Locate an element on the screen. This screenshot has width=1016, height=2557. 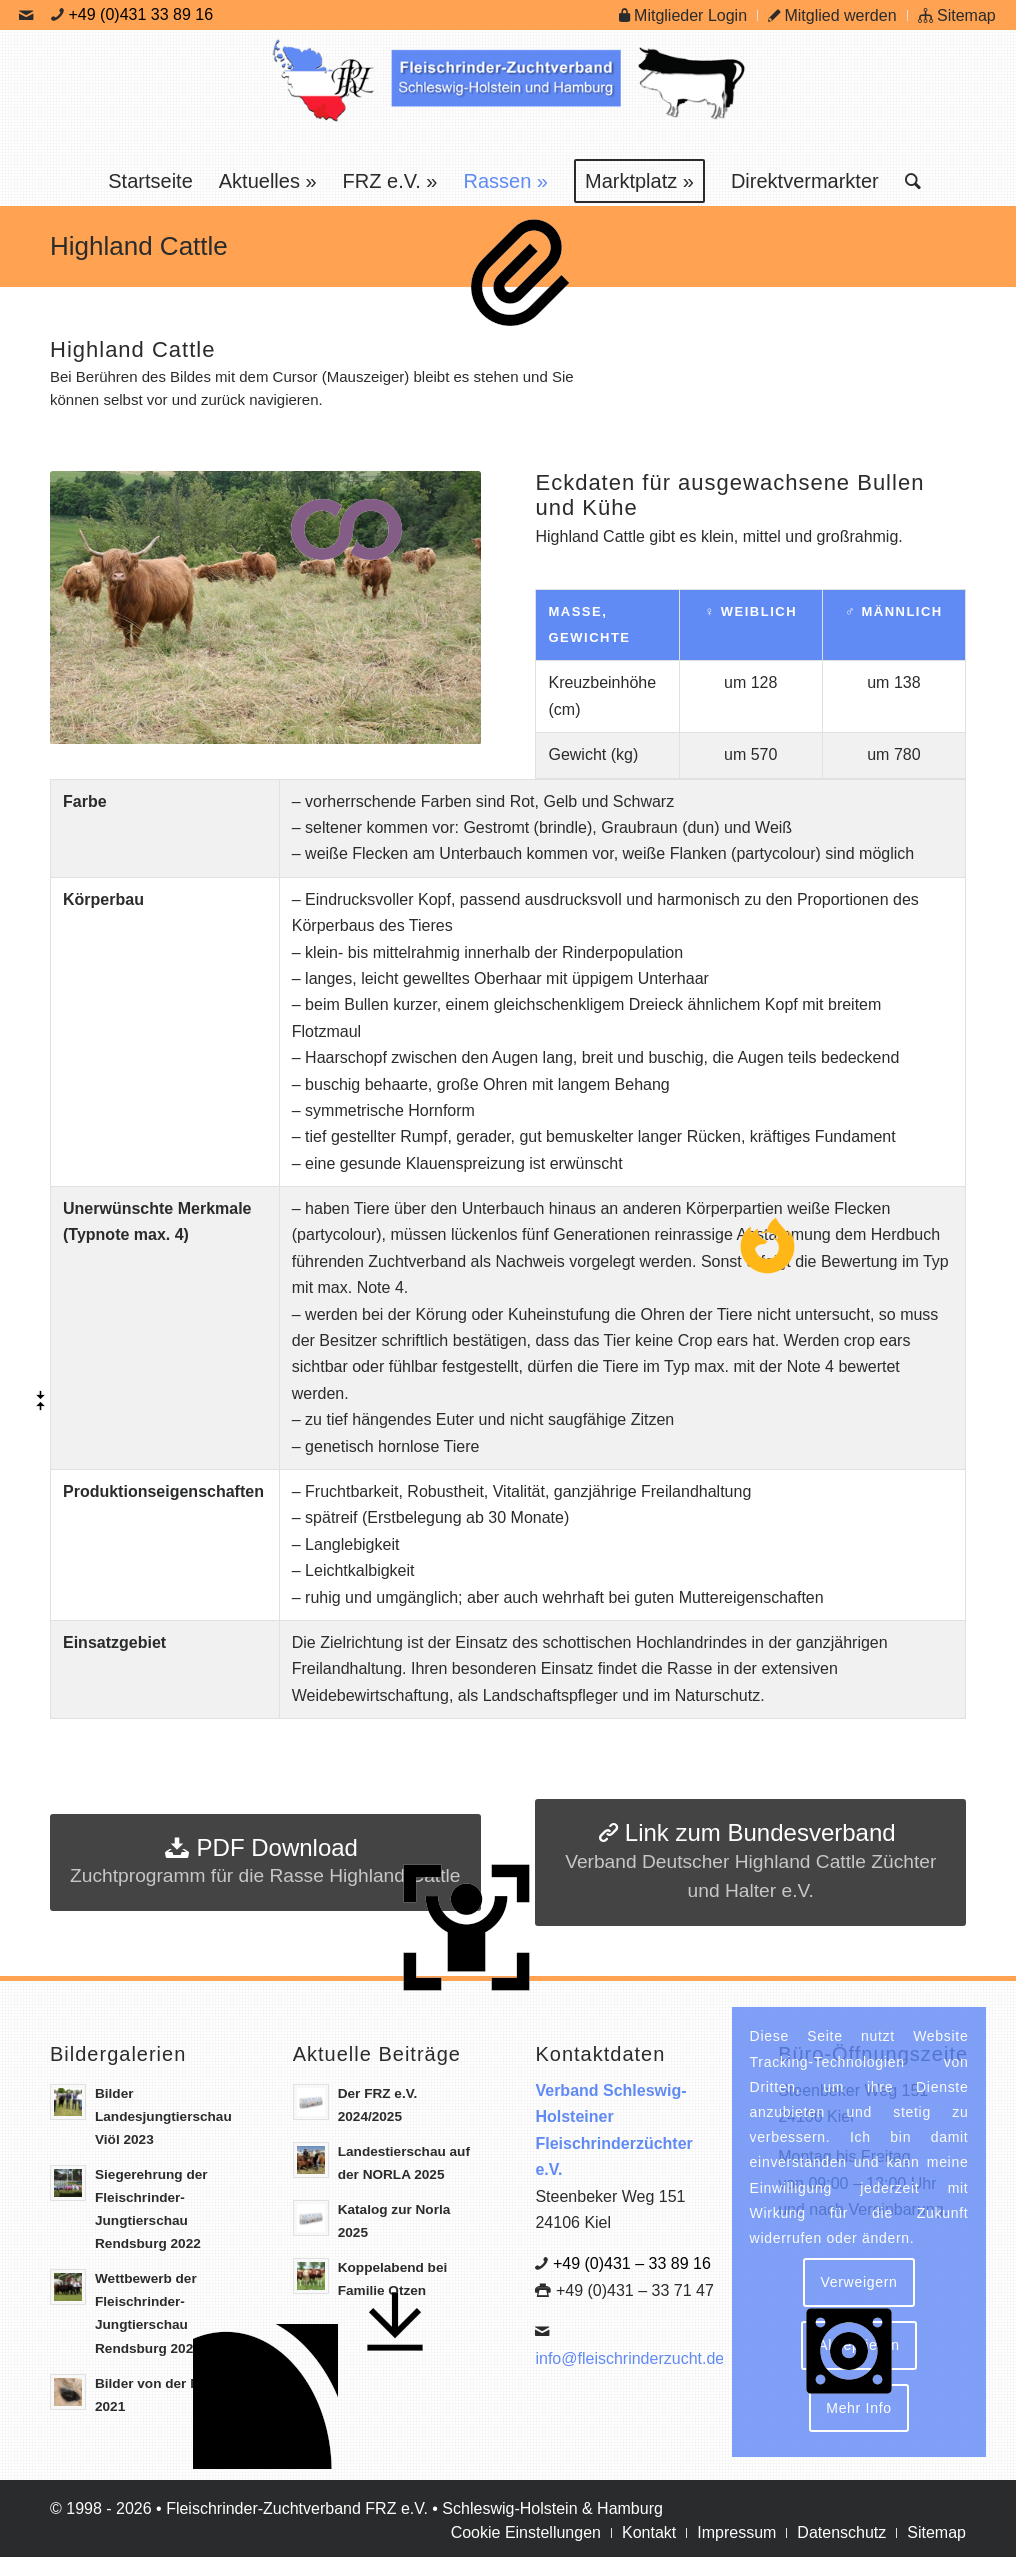
open zerodha trading app is located at coordinates (265, 2396).